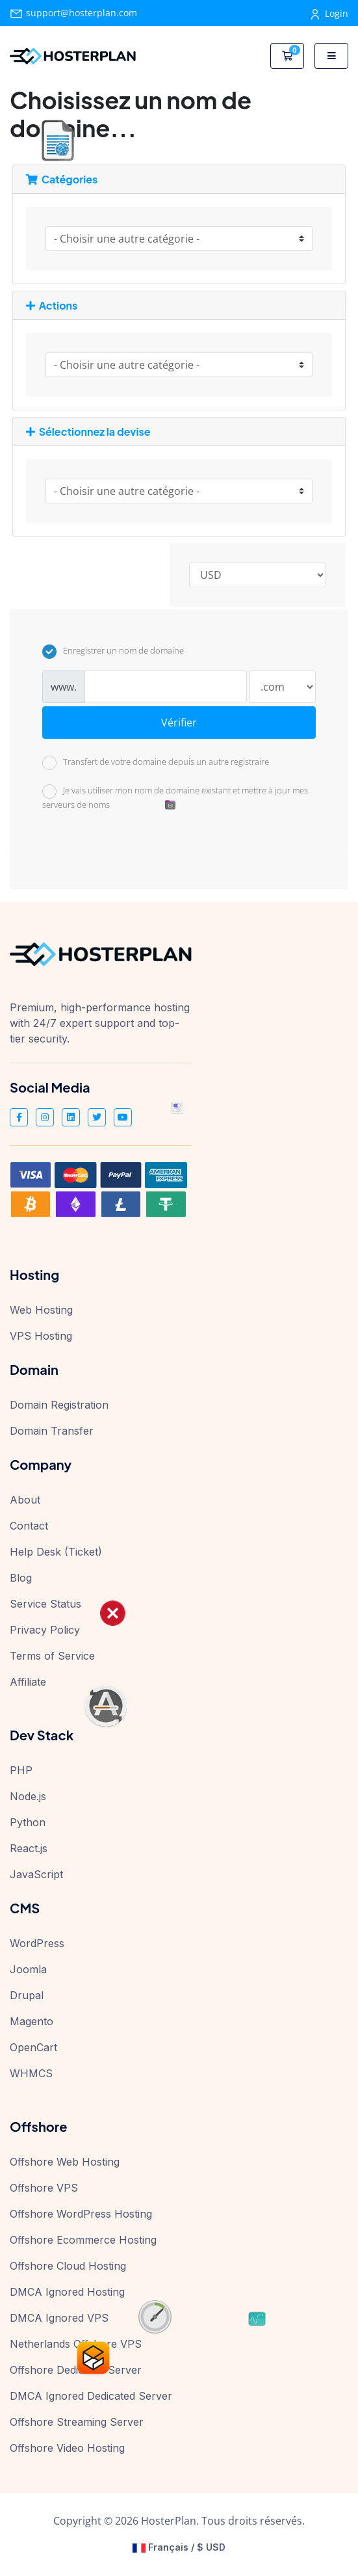 This screenshot has width=358, height=2576. Describe the element at coordinates (58, 140) in the screenshot. I see `a web document or HTML file created in LibreOffice` at that location.